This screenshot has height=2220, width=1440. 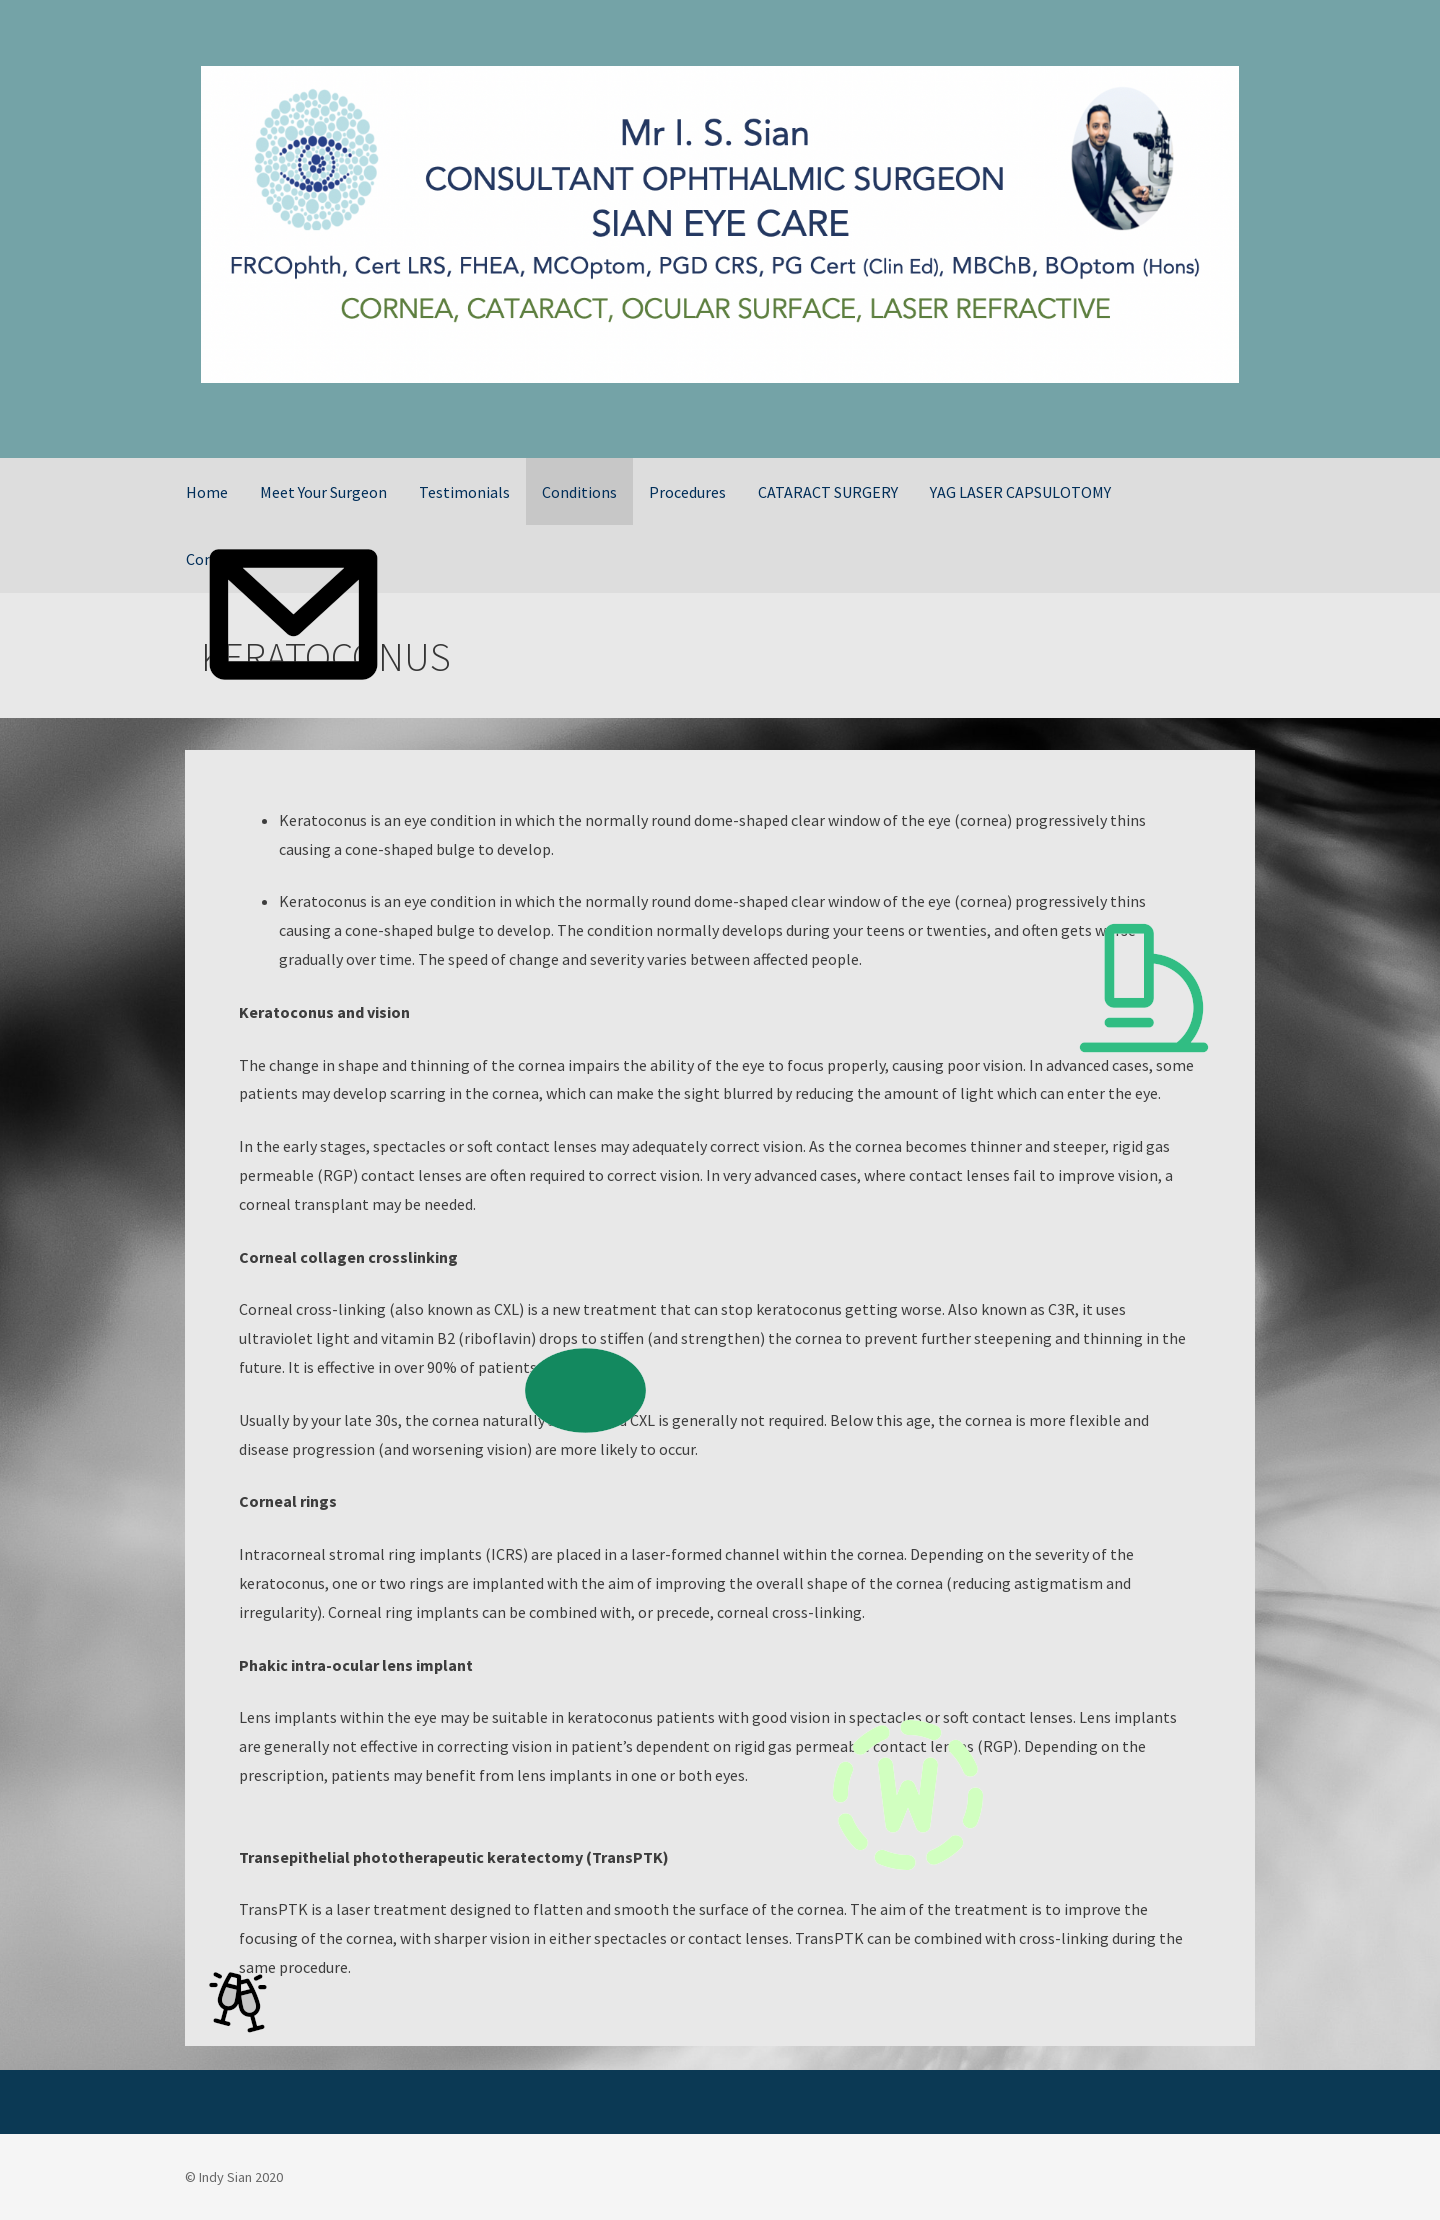 I want to click on indicates a pending or in-progress word processor document, so click(x=908, y=1795).